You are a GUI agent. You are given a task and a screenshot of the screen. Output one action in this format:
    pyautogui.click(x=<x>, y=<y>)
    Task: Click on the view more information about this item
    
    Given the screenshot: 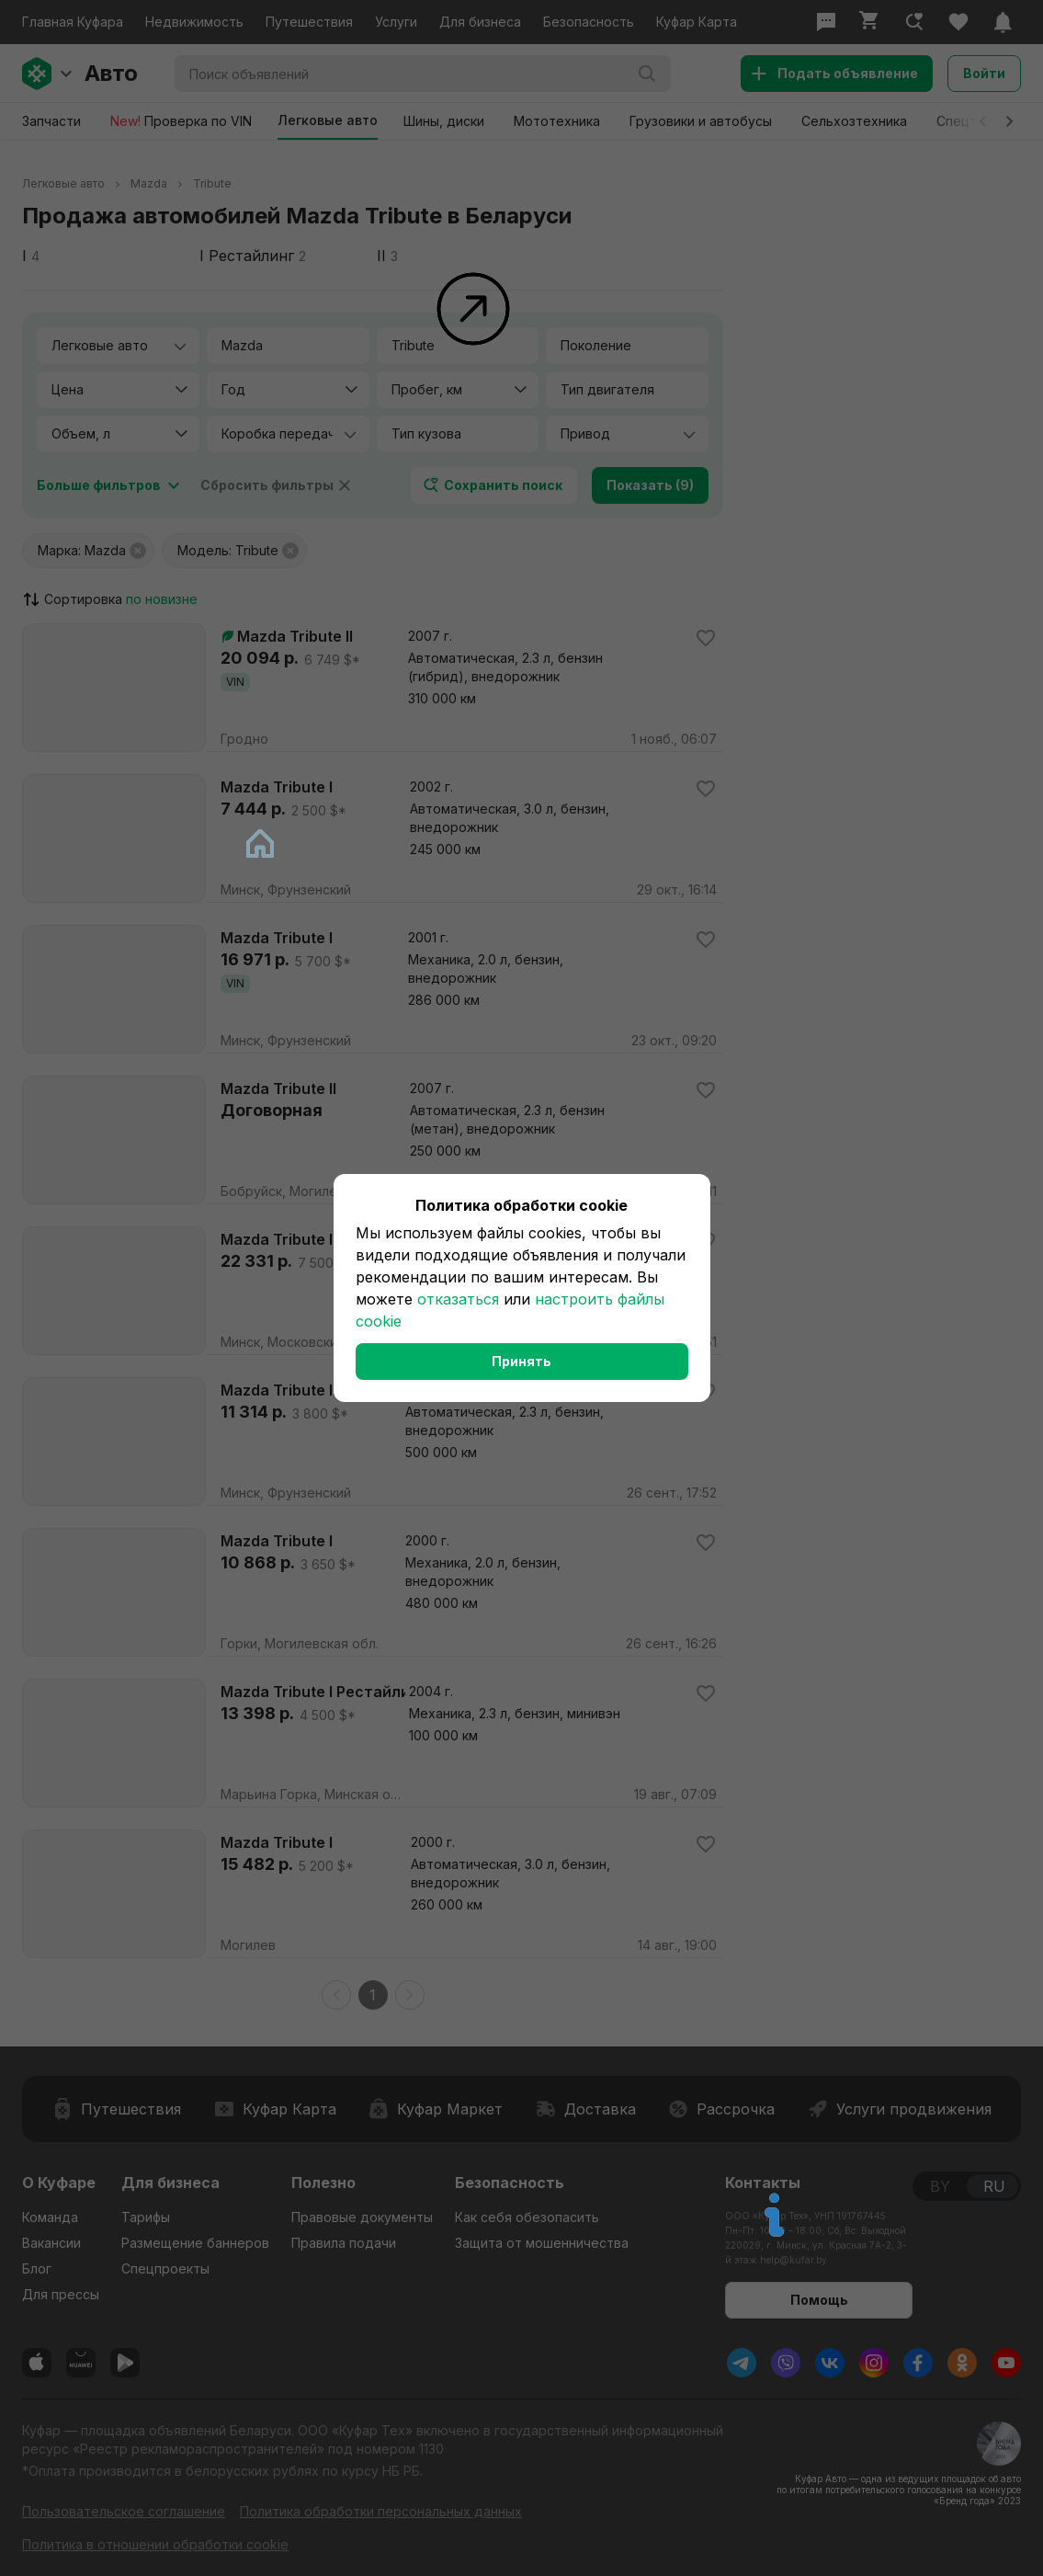 What is the action you would take?
    pyautogui.click(x=774, y=2212)
    